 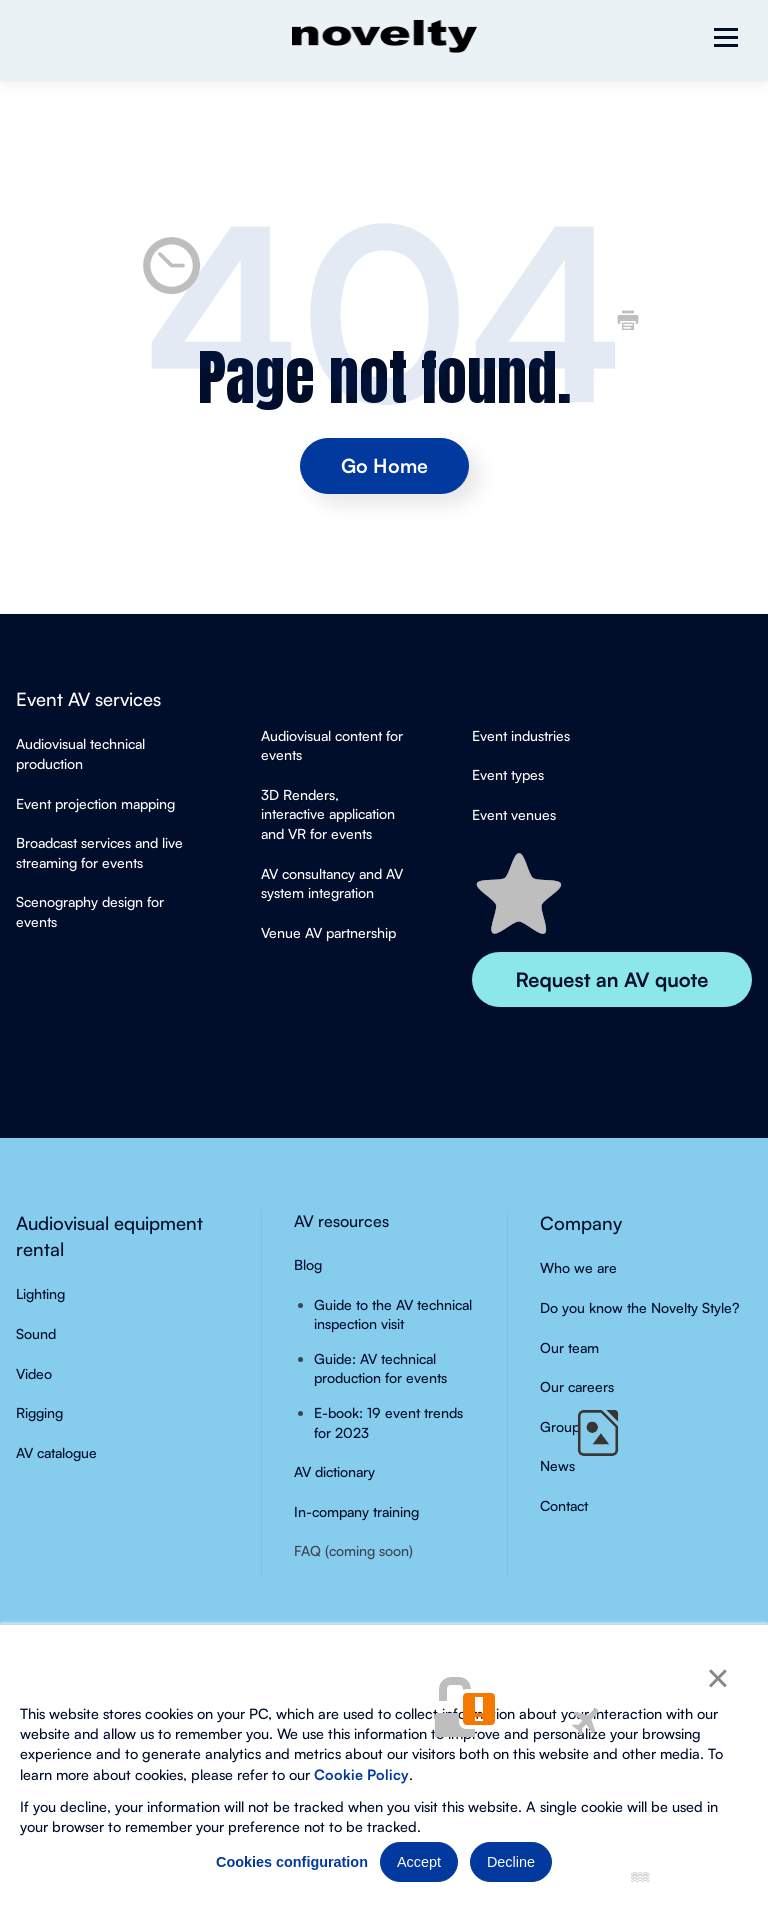 I want to click on access your bookmarked items, so click(x=519, y=897).